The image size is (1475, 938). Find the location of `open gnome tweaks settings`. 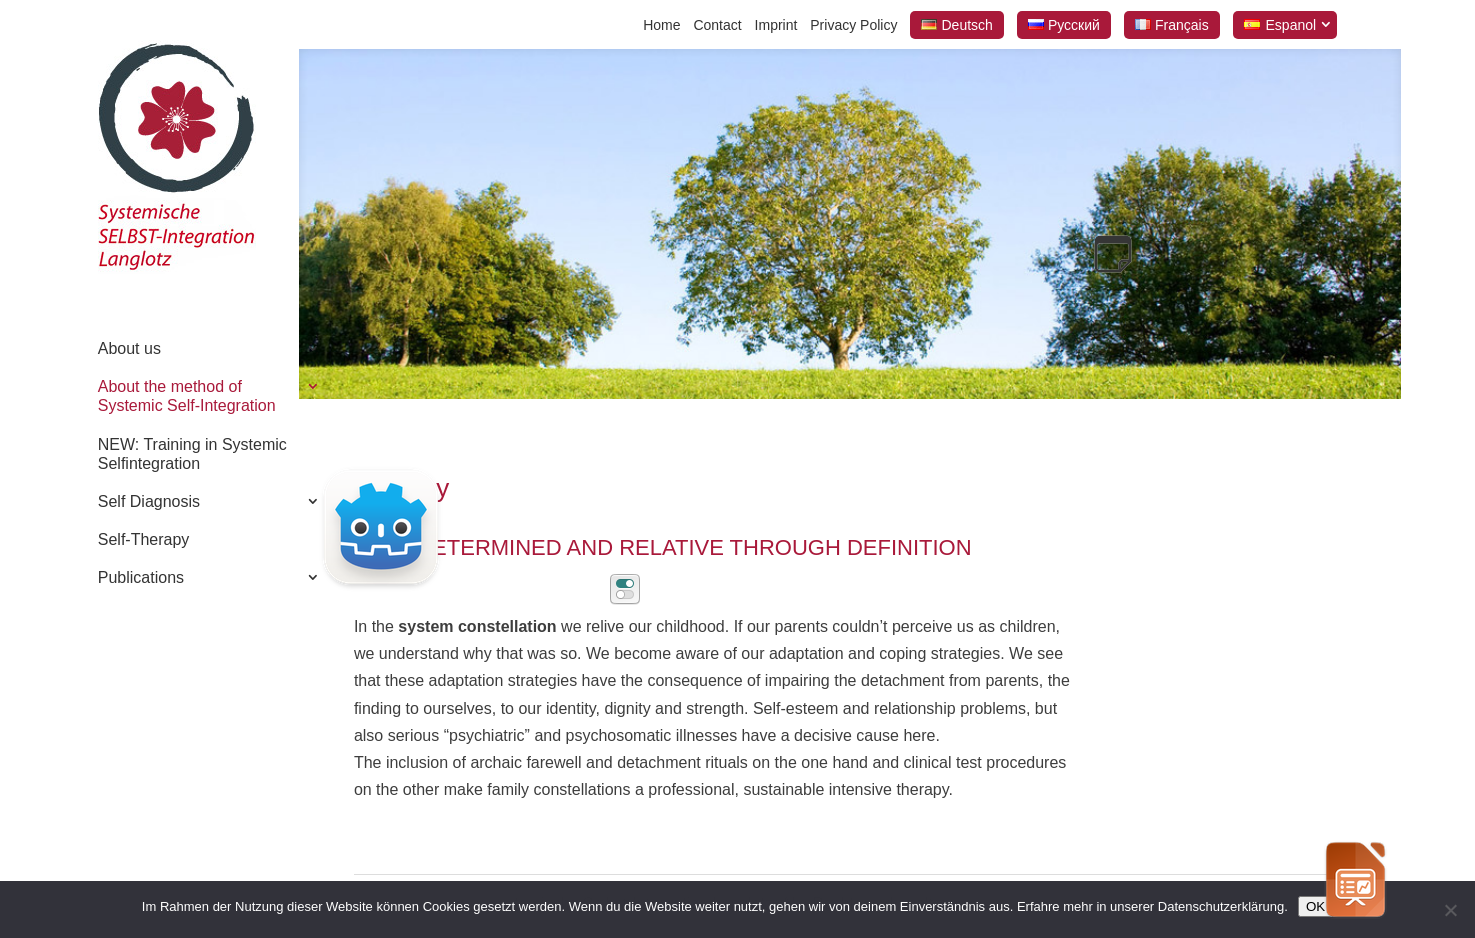

open gnome tweaks settings is located at coordinates (625, 589).